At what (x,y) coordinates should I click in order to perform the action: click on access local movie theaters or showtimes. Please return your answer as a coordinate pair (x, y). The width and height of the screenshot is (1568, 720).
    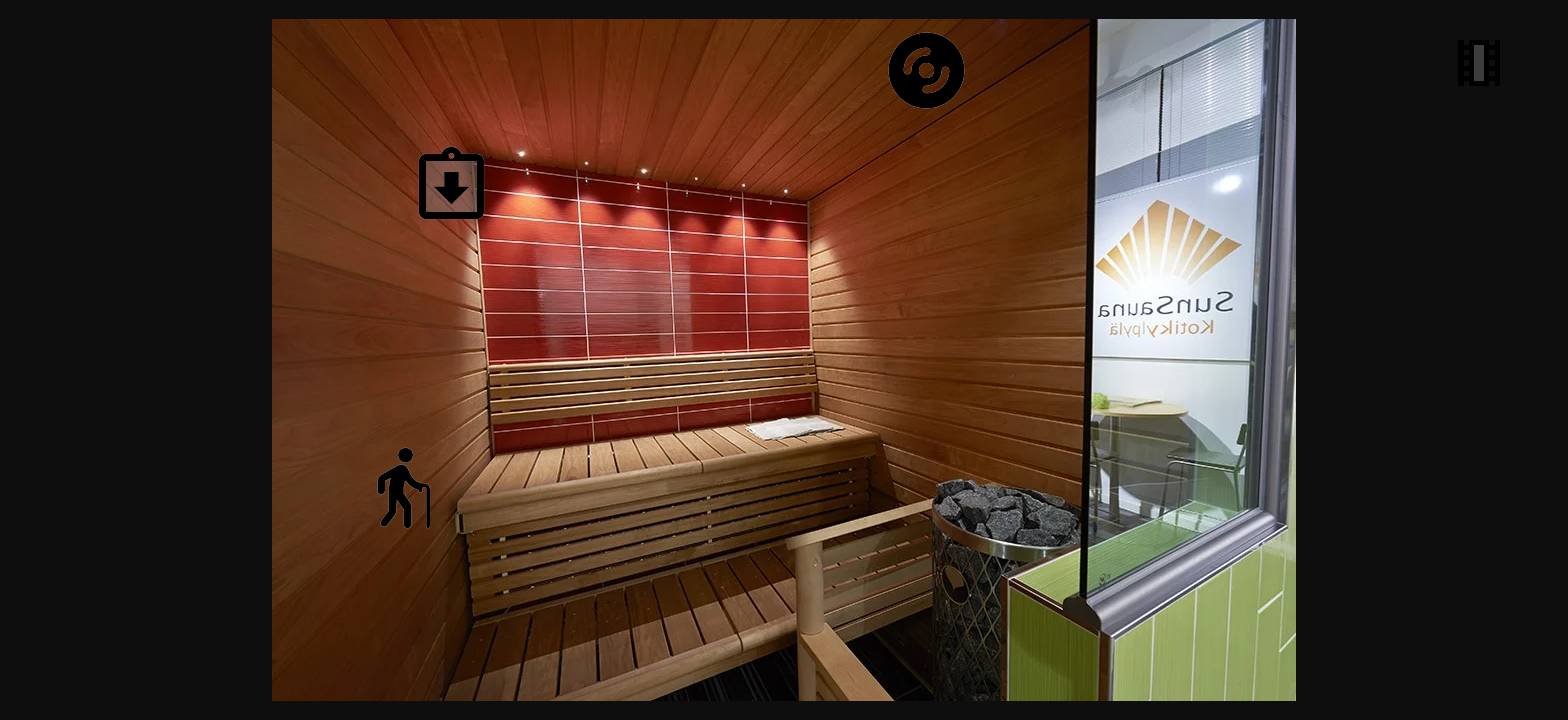
    Looking at the image, I should click on (1479, 63).